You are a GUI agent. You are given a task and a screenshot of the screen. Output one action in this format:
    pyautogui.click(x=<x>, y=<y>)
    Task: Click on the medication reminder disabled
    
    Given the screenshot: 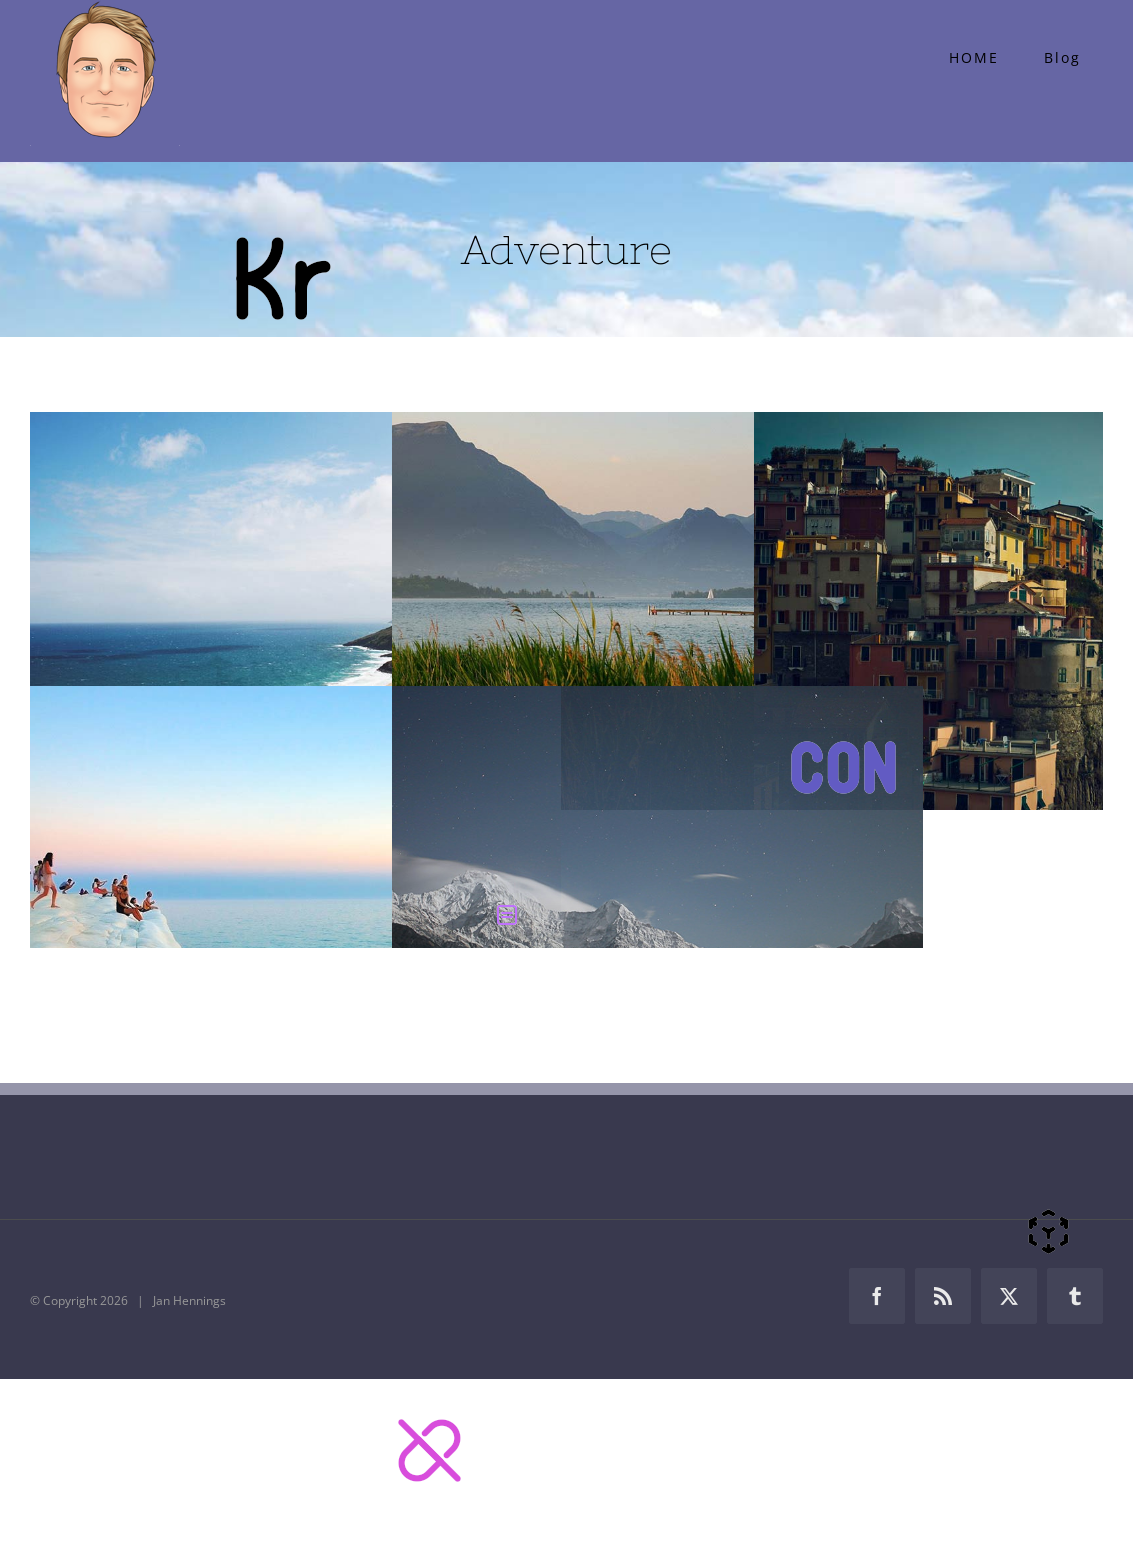 What is the action you would take?
    pyautogui.click(x=429, y=1450)
    